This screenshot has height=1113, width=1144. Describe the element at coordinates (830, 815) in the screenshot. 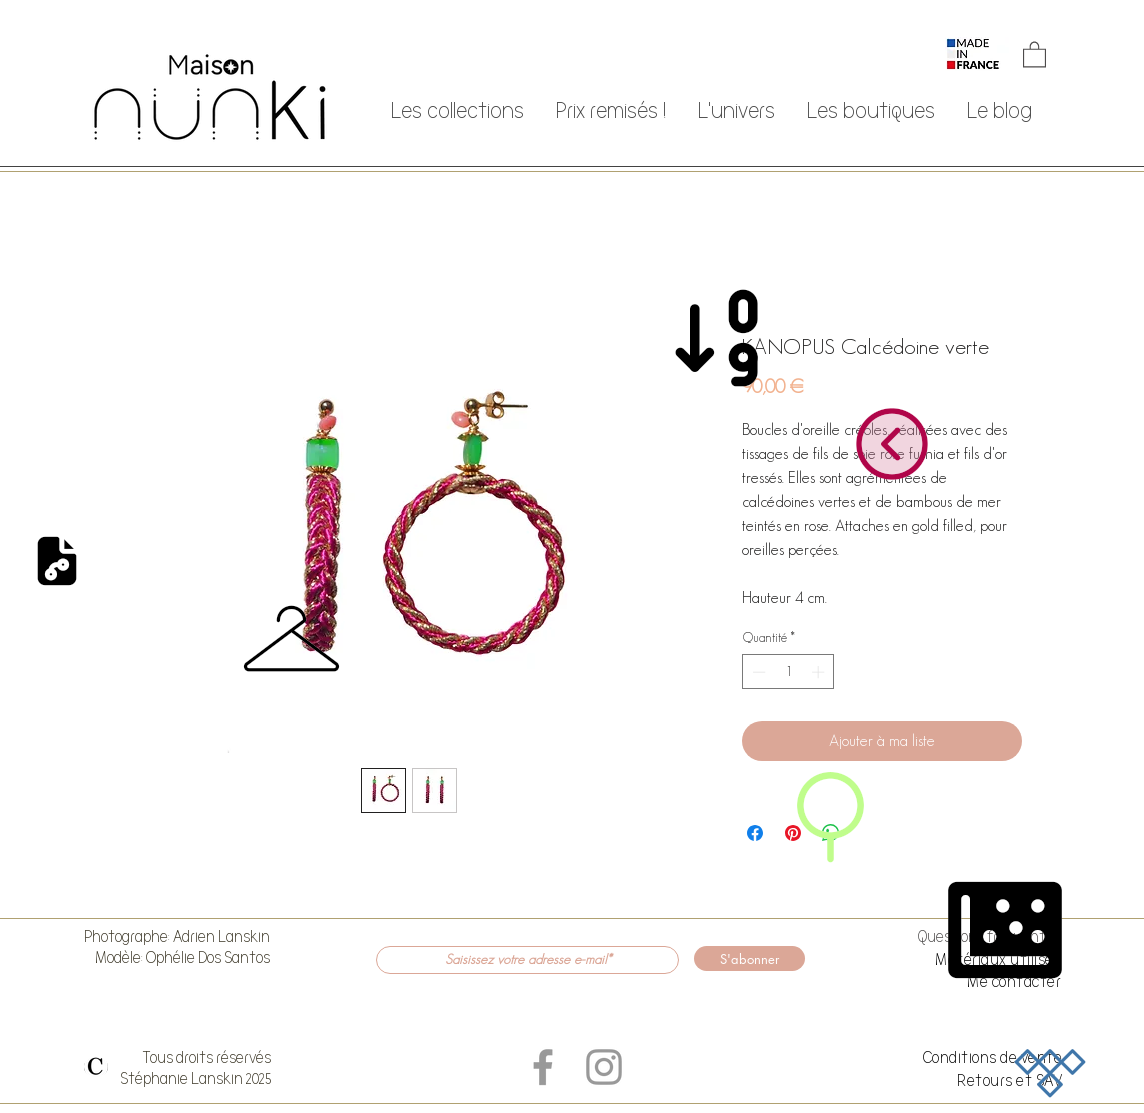

I see `select neuter or non-binary gender option` at that location.